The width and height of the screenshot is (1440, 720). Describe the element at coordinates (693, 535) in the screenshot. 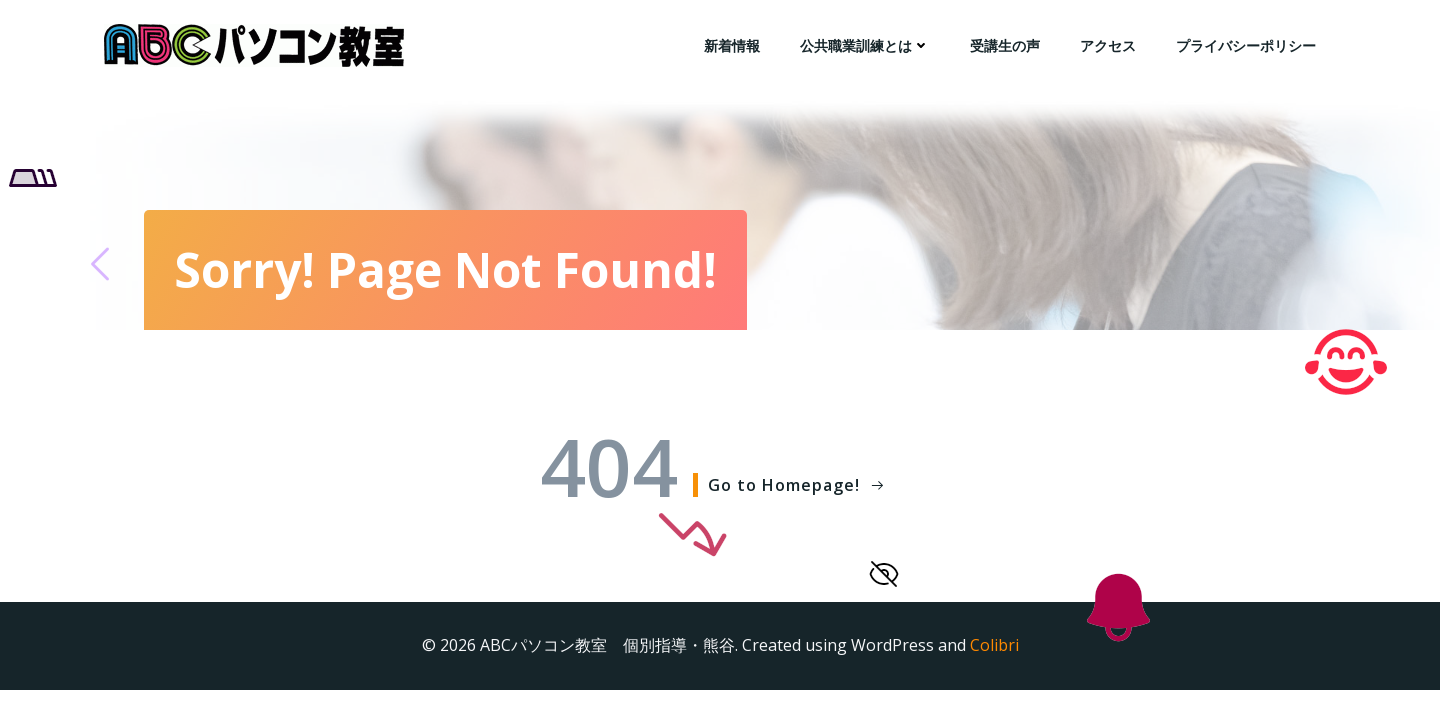

I see `indicates a declining trend or decreasing value` at that location.